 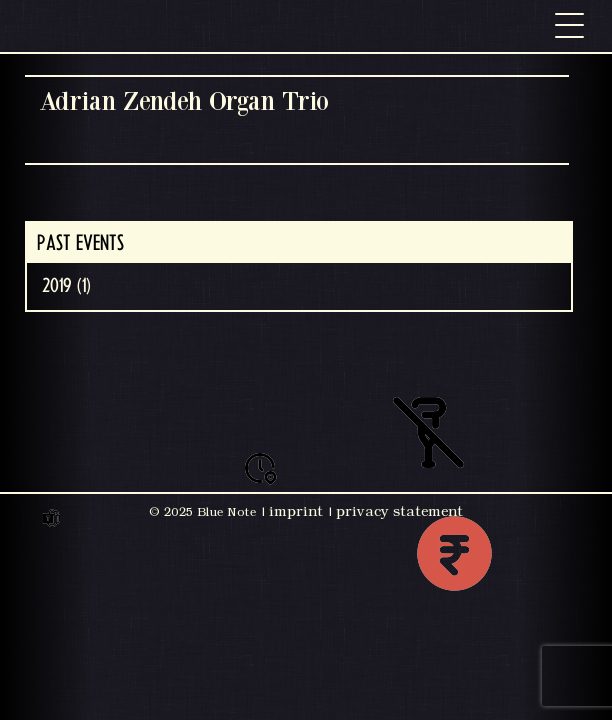 What do you see at coordinates (428, 432) in the screenshot?
I see `indicates crutches or mobility aid not needed` at bounding box center [428, 432].